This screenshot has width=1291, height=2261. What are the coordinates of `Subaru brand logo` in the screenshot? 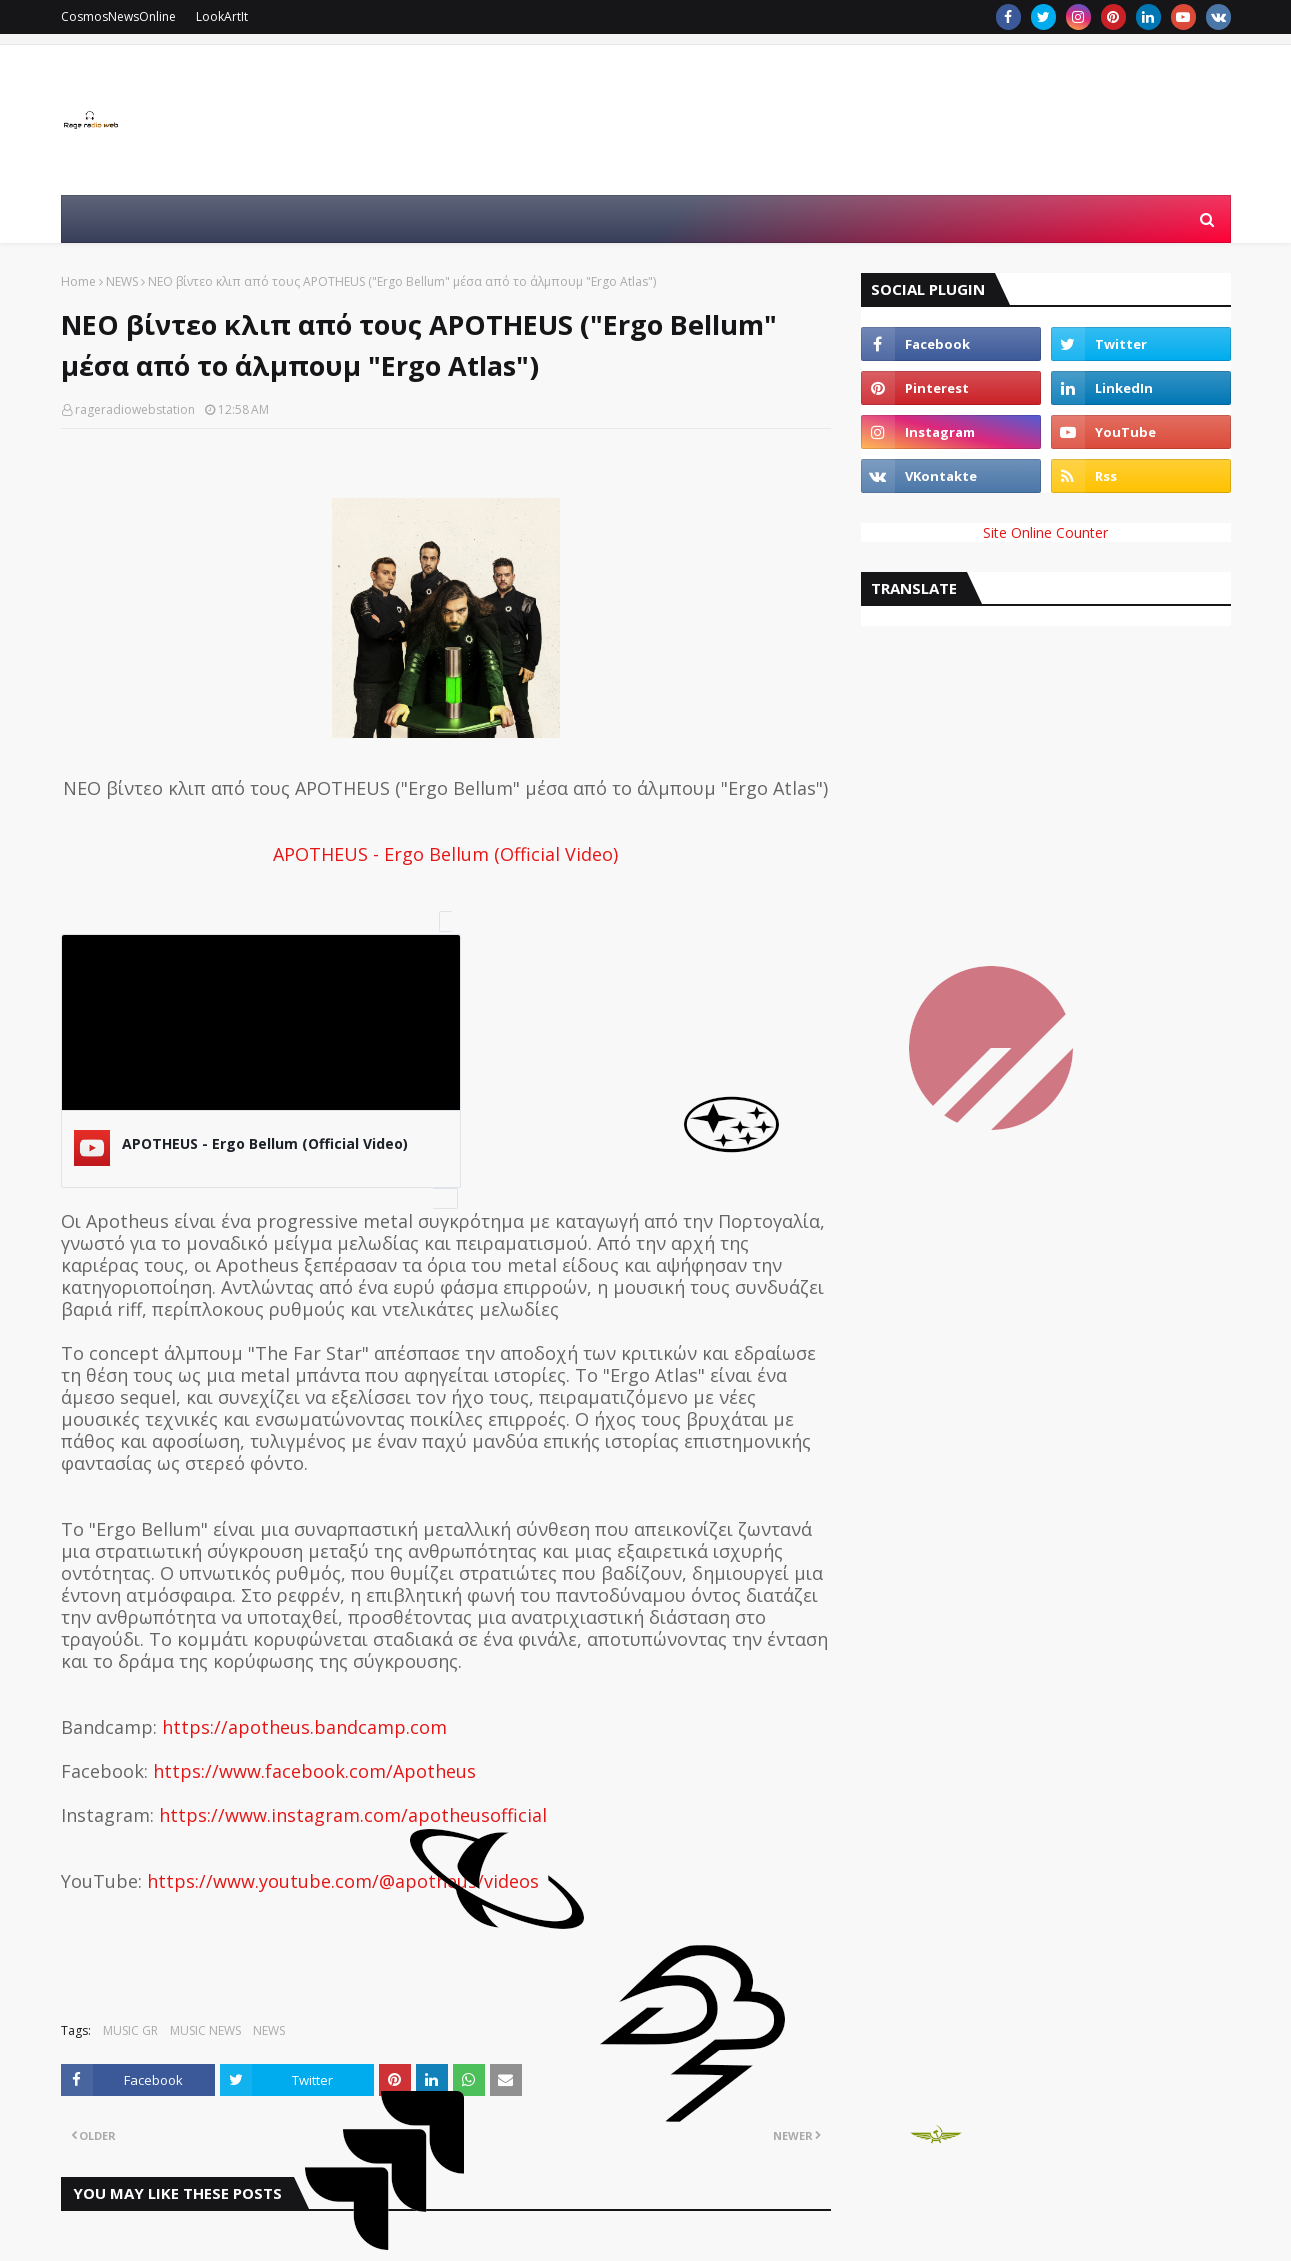 It's located at (731, 1124).